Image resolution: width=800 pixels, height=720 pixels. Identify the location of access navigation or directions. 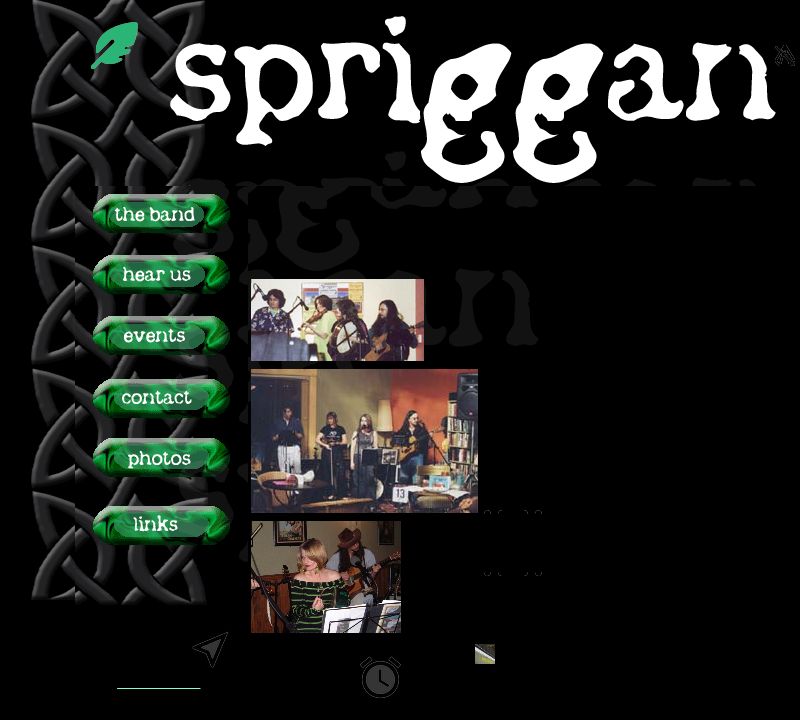
(210, 649).